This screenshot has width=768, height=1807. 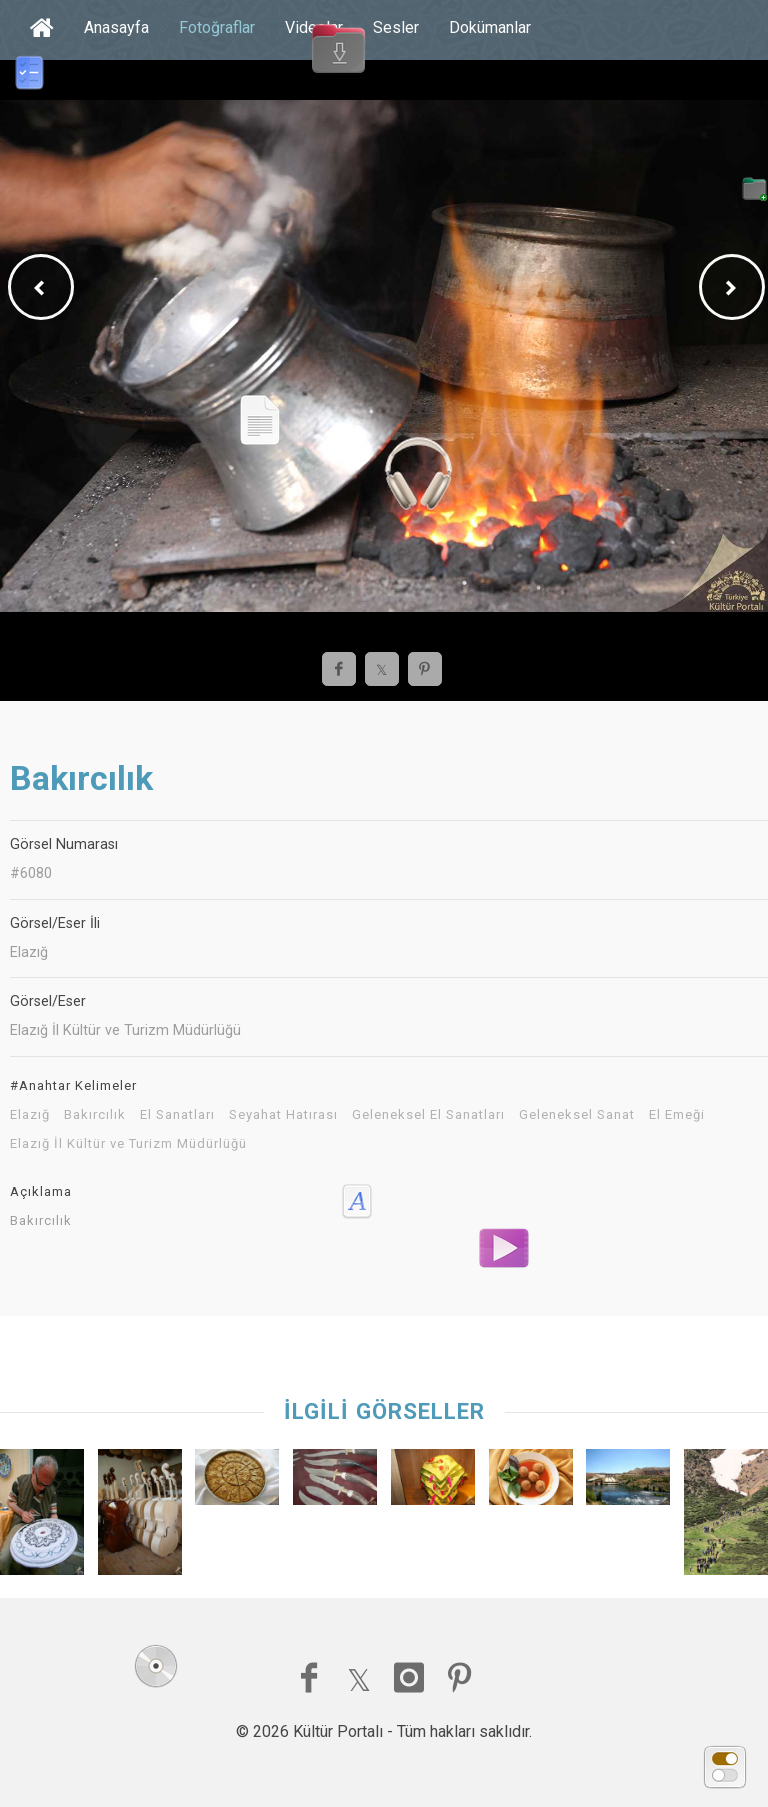 I want to click on create a new folder, so click(x=754, y=188).